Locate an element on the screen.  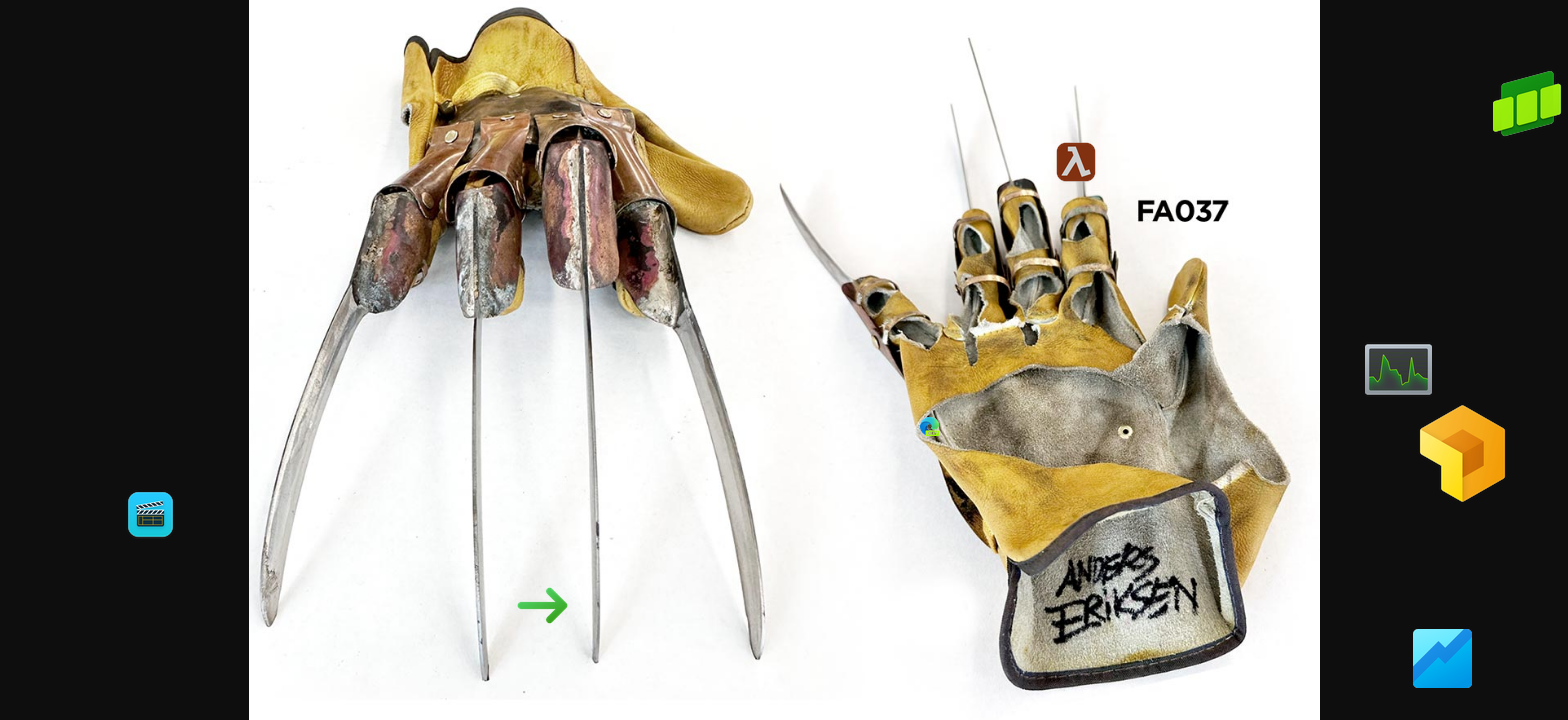
open the workbooks app for data analysis is located at coordinates (1442, 658).